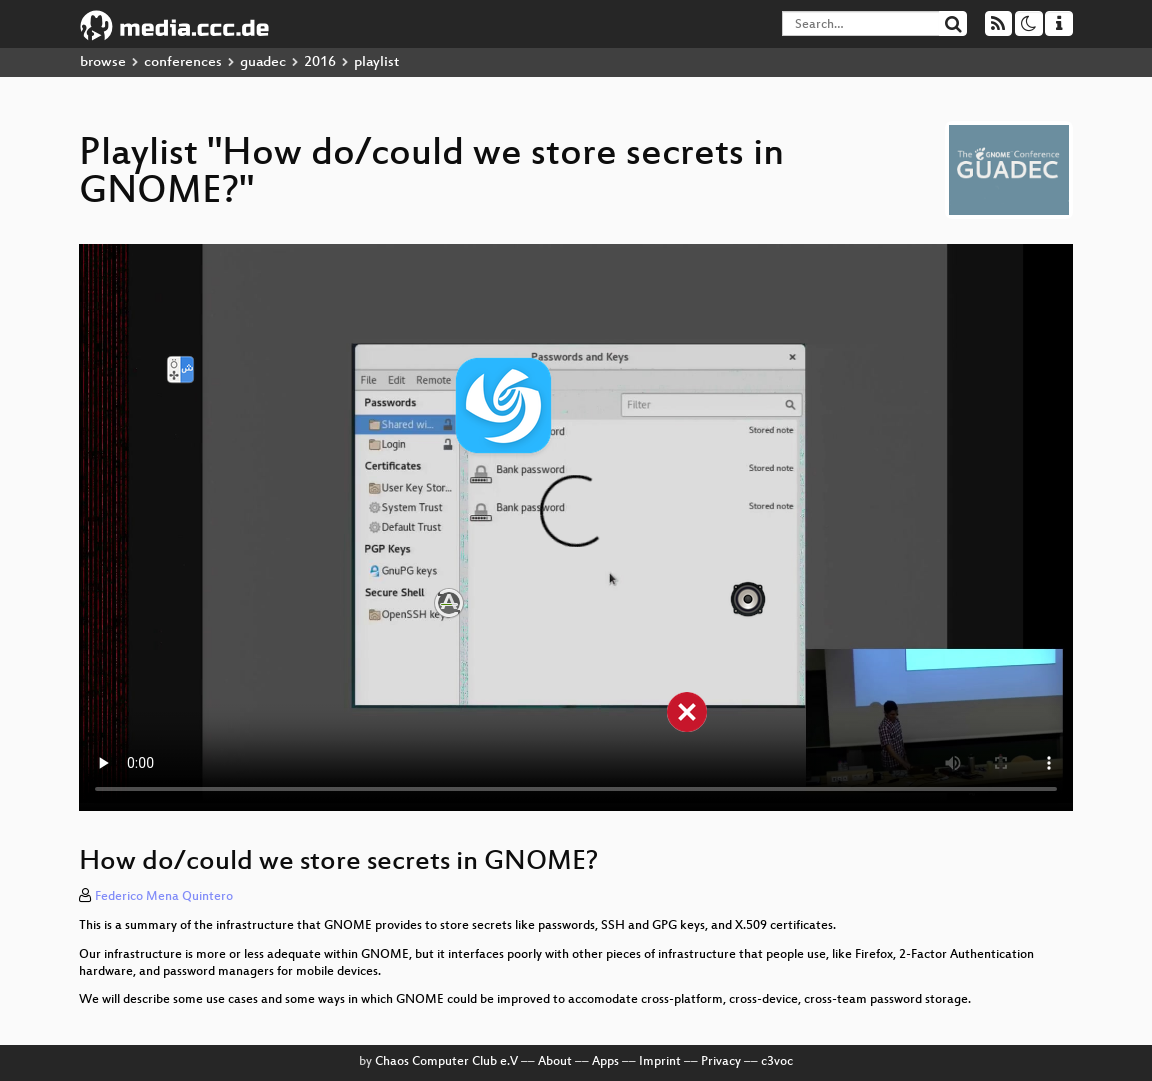 Image resolution: width=1152 pixels, height=1081 pixels. What do you see at coordinates (449, 603) in the screenshot?
I see `open the software update manager` at bounding box center [449, 603].